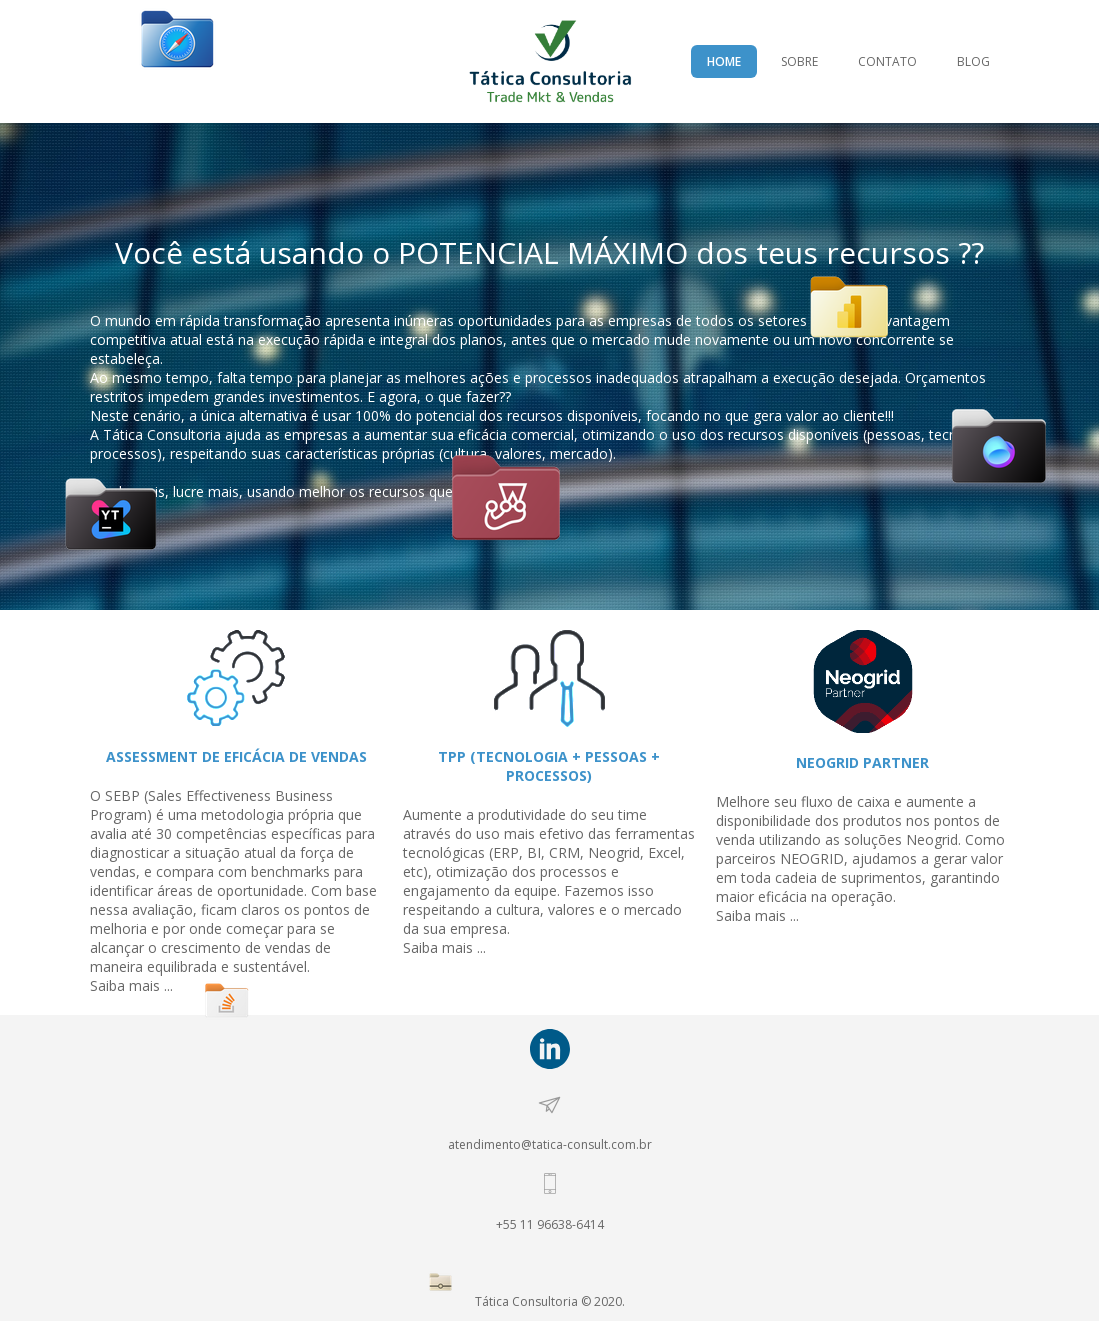  Describe the element at coordinates (177, 41) in the screenshot. I see `open folder containing safari browser files` at that location.